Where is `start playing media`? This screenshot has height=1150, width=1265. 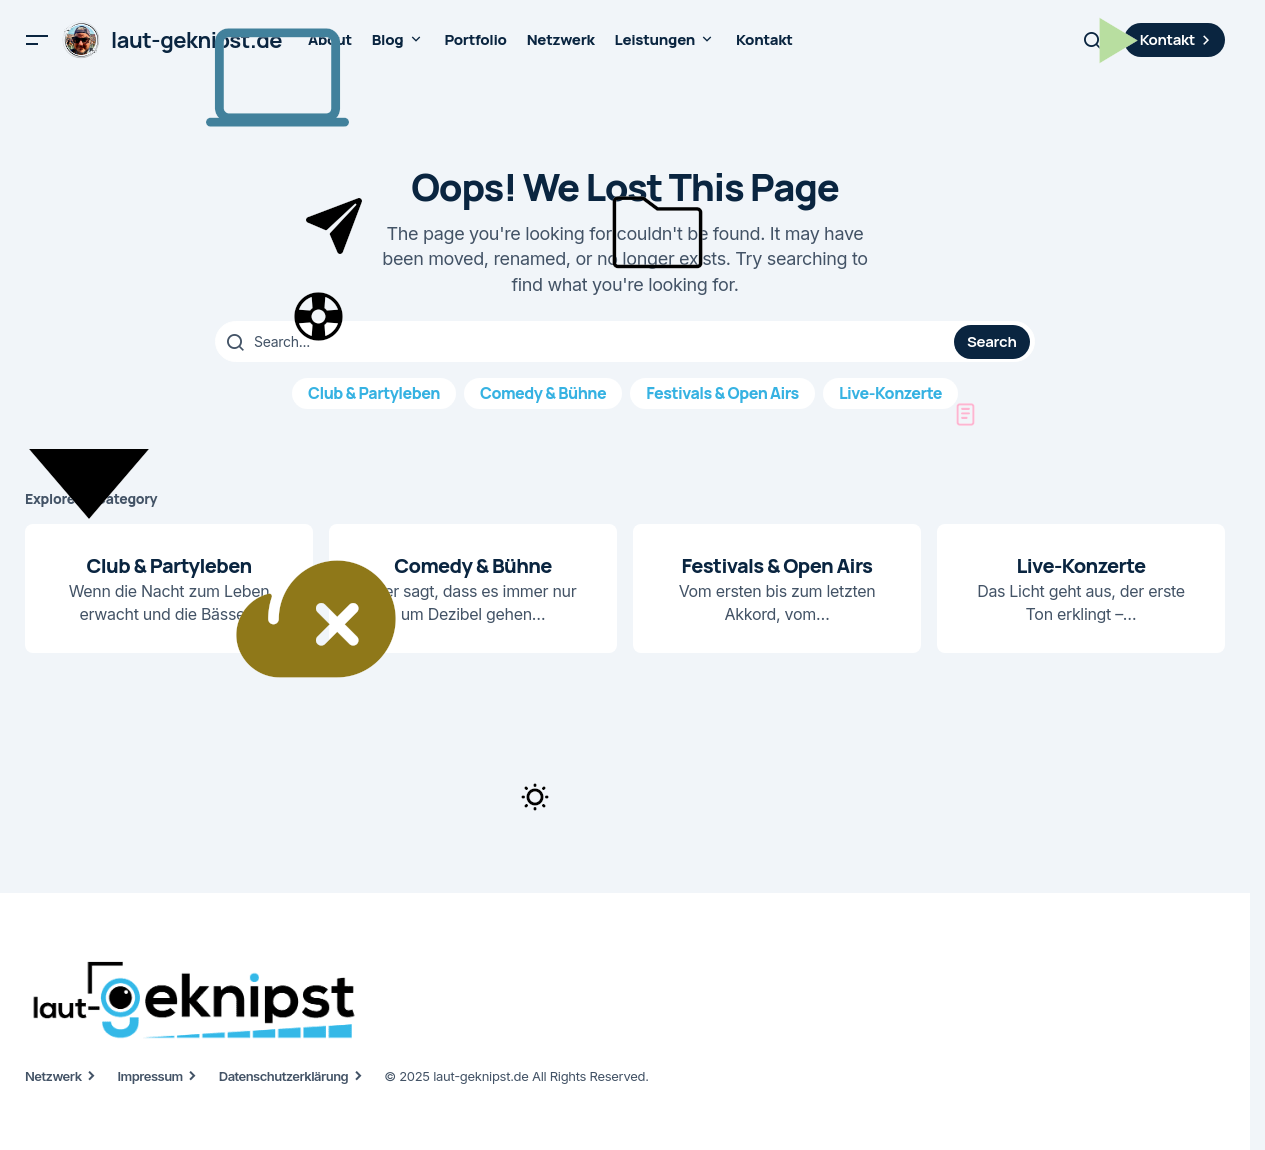 start playing media is located at coordinates (1118, 40).